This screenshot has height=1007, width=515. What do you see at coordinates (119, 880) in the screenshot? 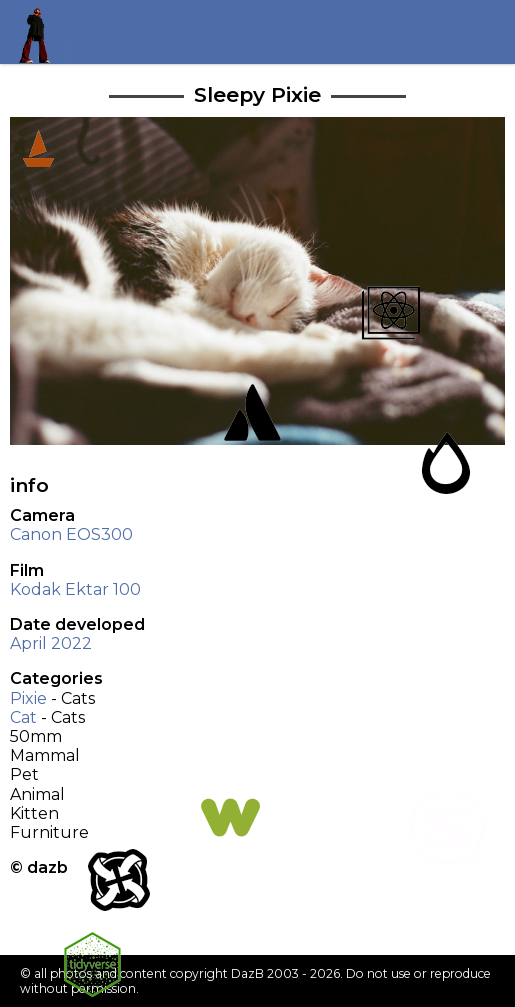
I see `visit Nexus Mods website` at bounding box center [119, 880].